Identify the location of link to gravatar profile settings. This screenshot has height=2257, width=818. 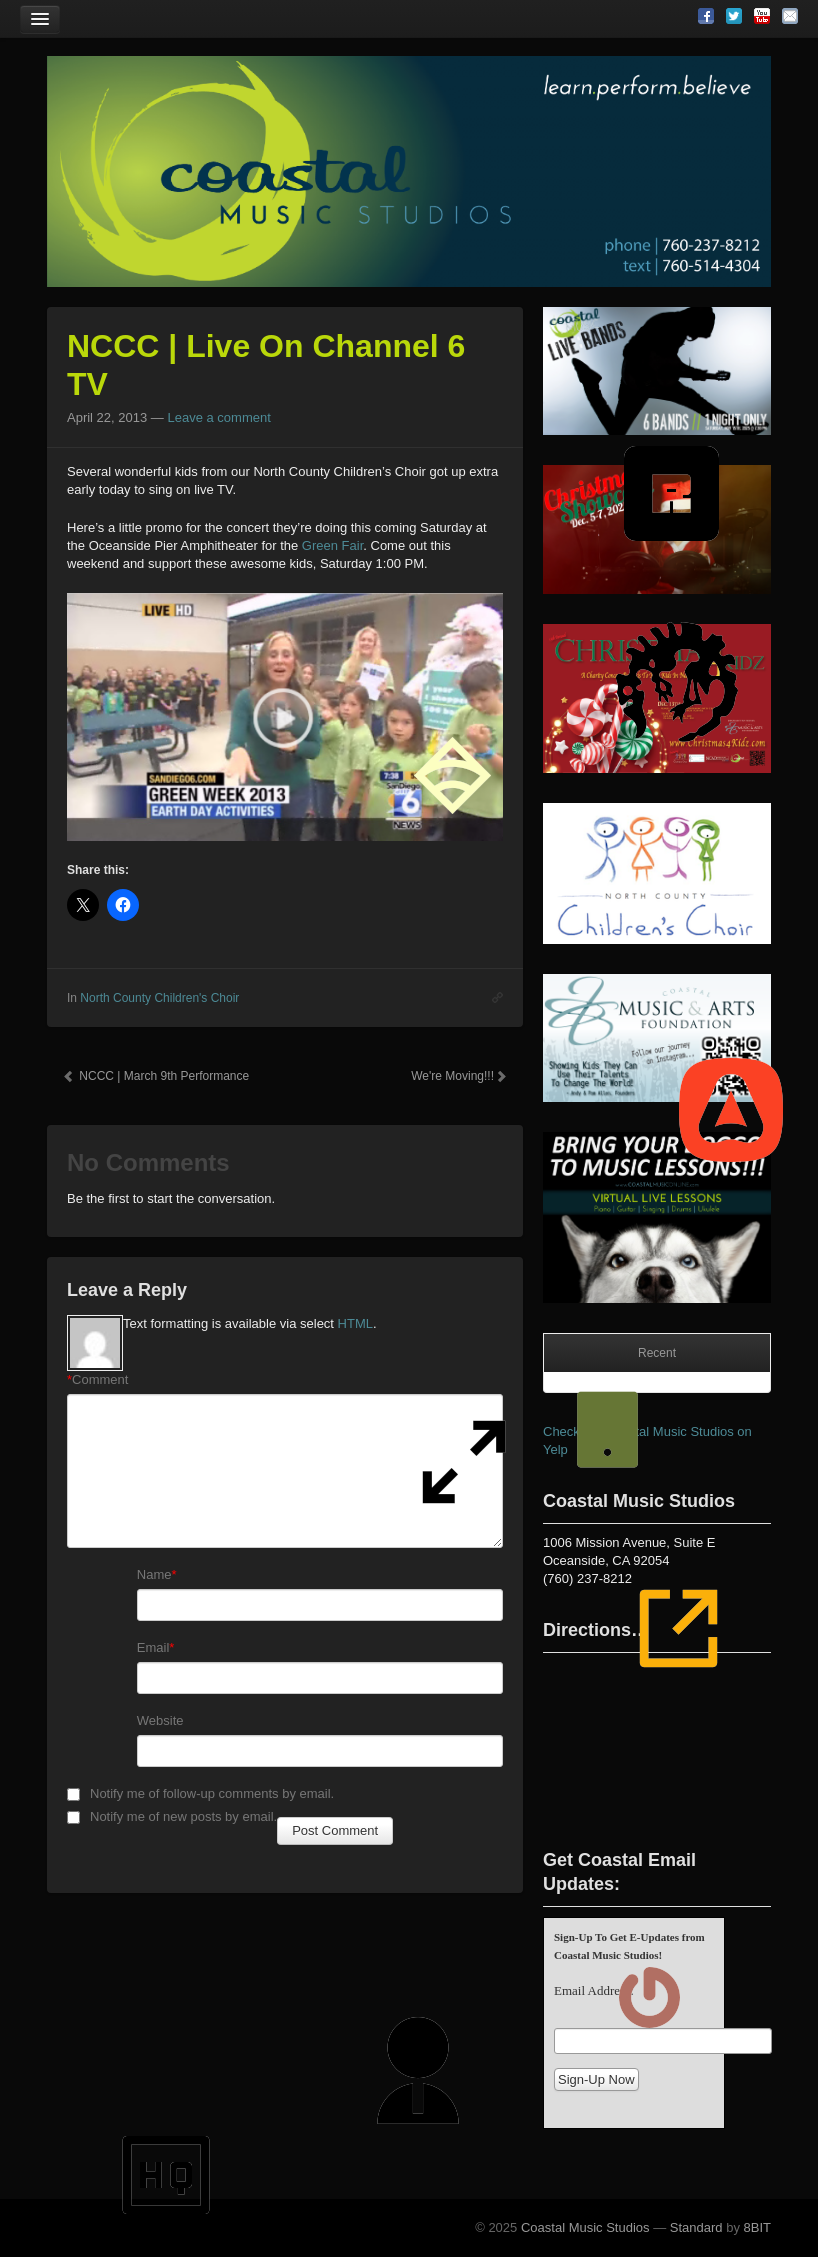
(649, 1997).